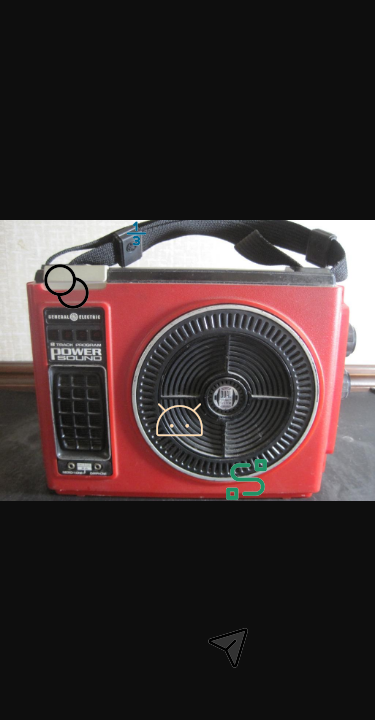 This screenshot has height=720, width=375. I want to click on subtract or remove a shape from selection, so click(66, 286).